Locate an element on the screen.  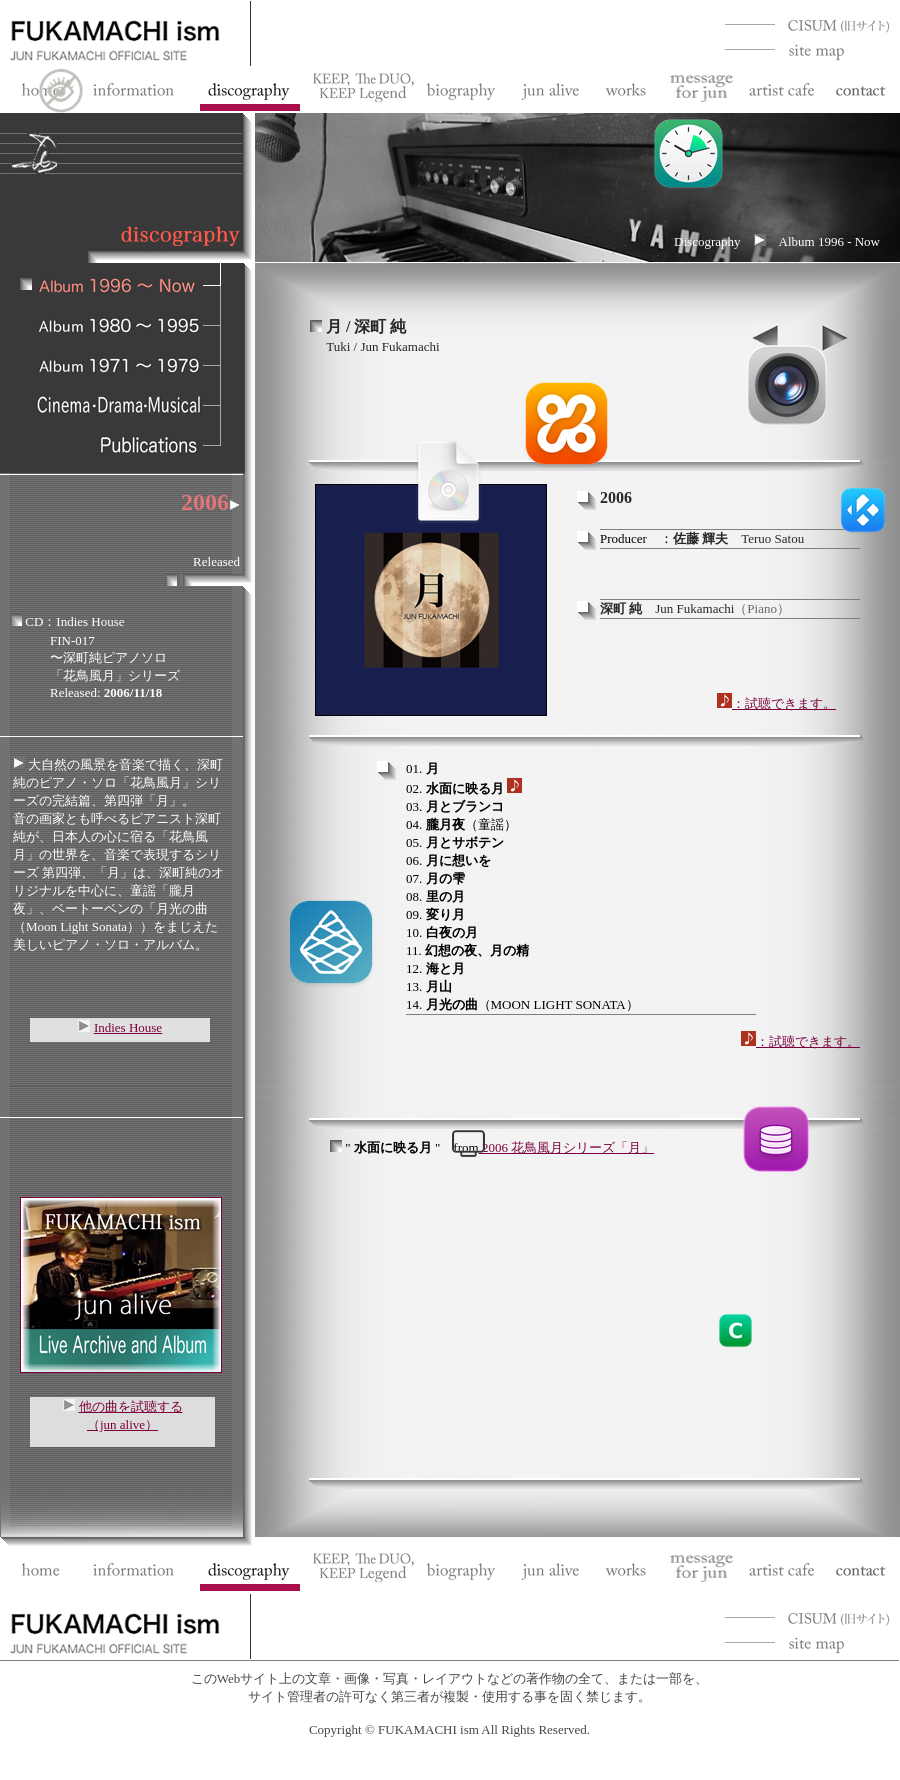
open the connectagram word puzzle game is located at coordinates (735, 1330).